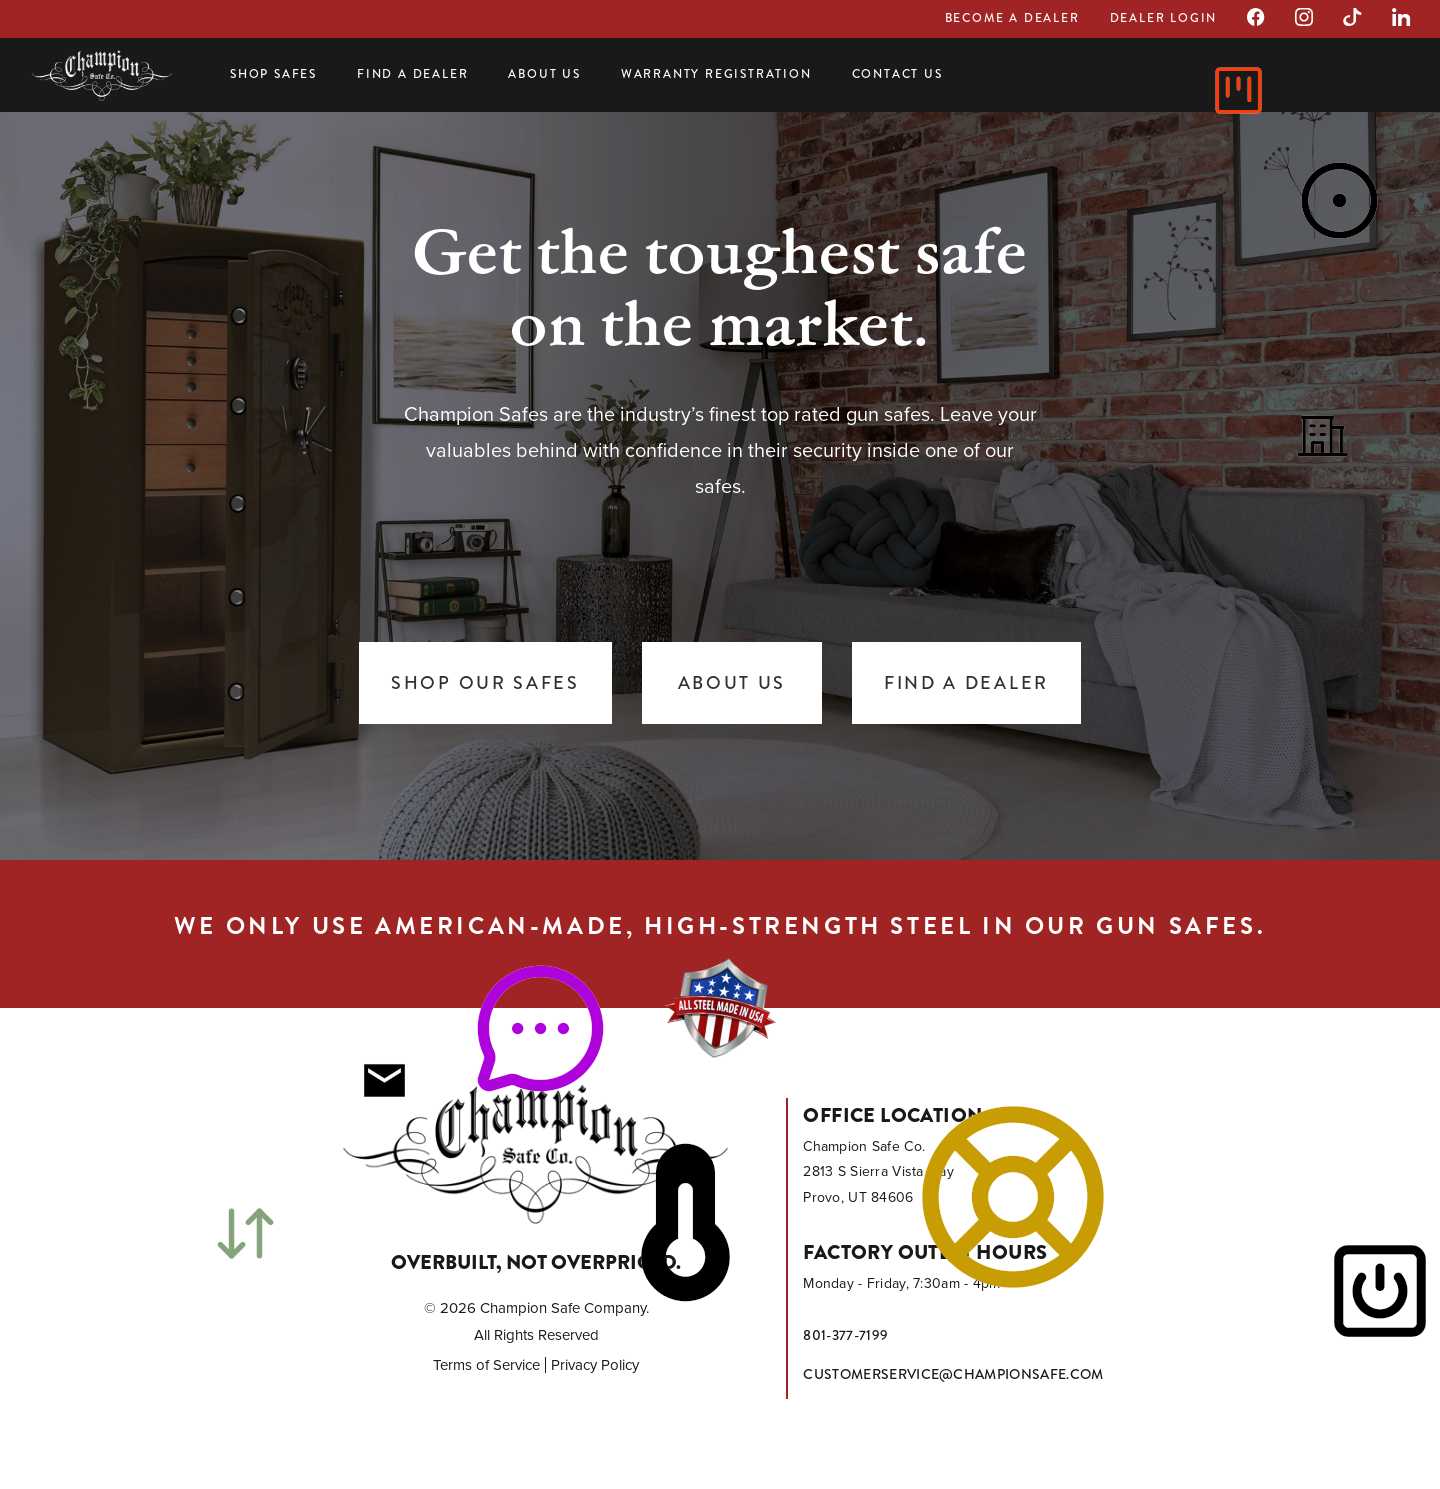  What do you see at coordinates (1321, 436) in the screenshot?
I see `view office or workplace location` at bounding box center [1321, 436].